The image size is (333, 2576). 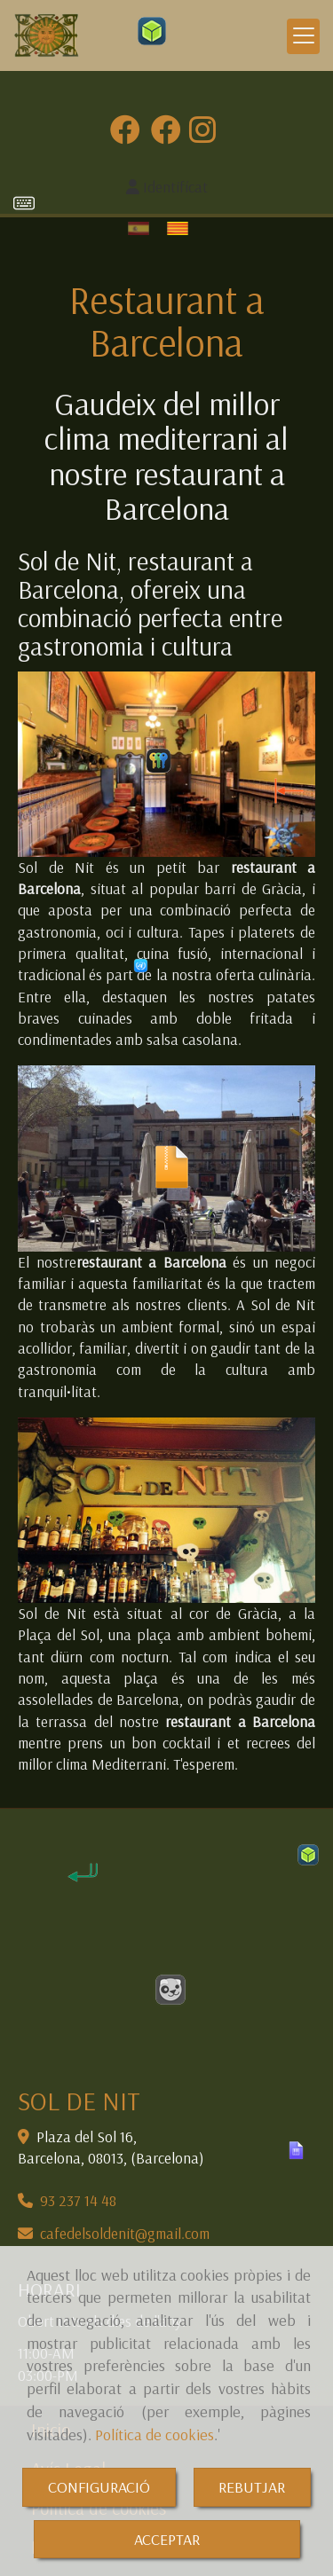 I want to click on virtual keyboard is disabled, so click(x=24, y=203).